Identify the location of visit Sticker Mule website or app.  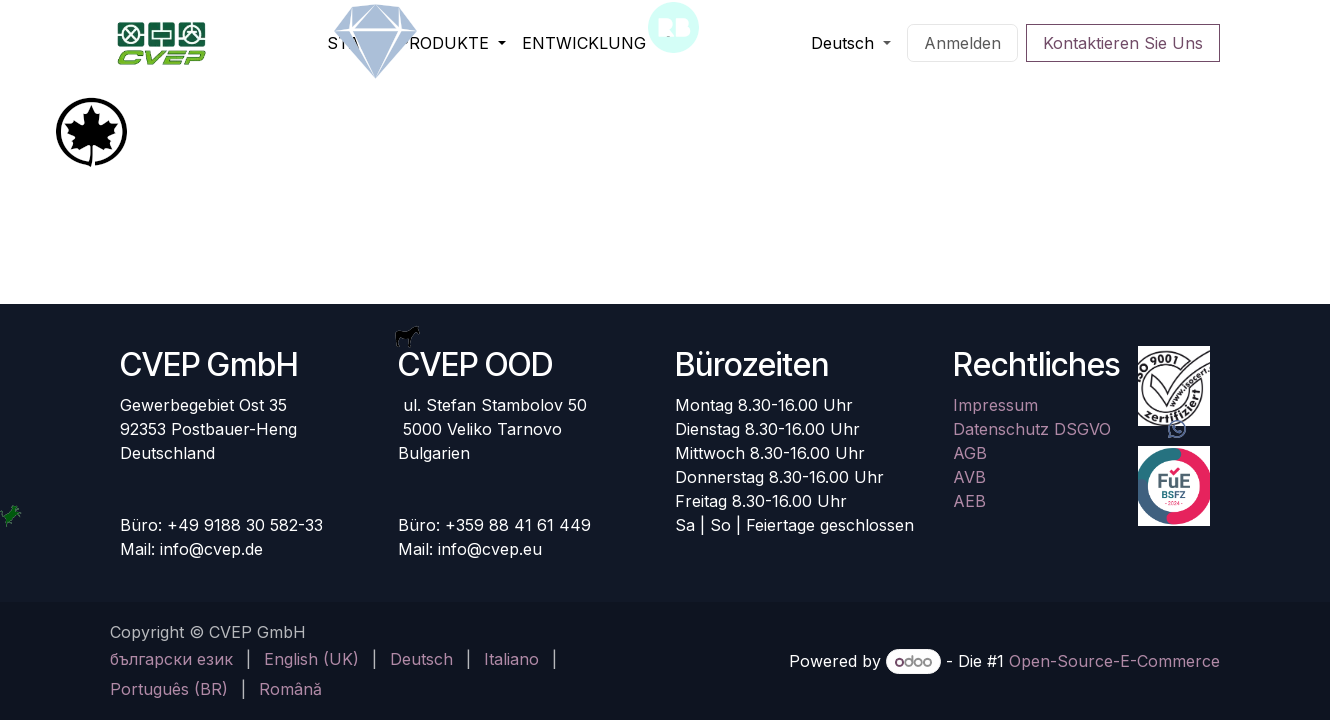
(407, 336).